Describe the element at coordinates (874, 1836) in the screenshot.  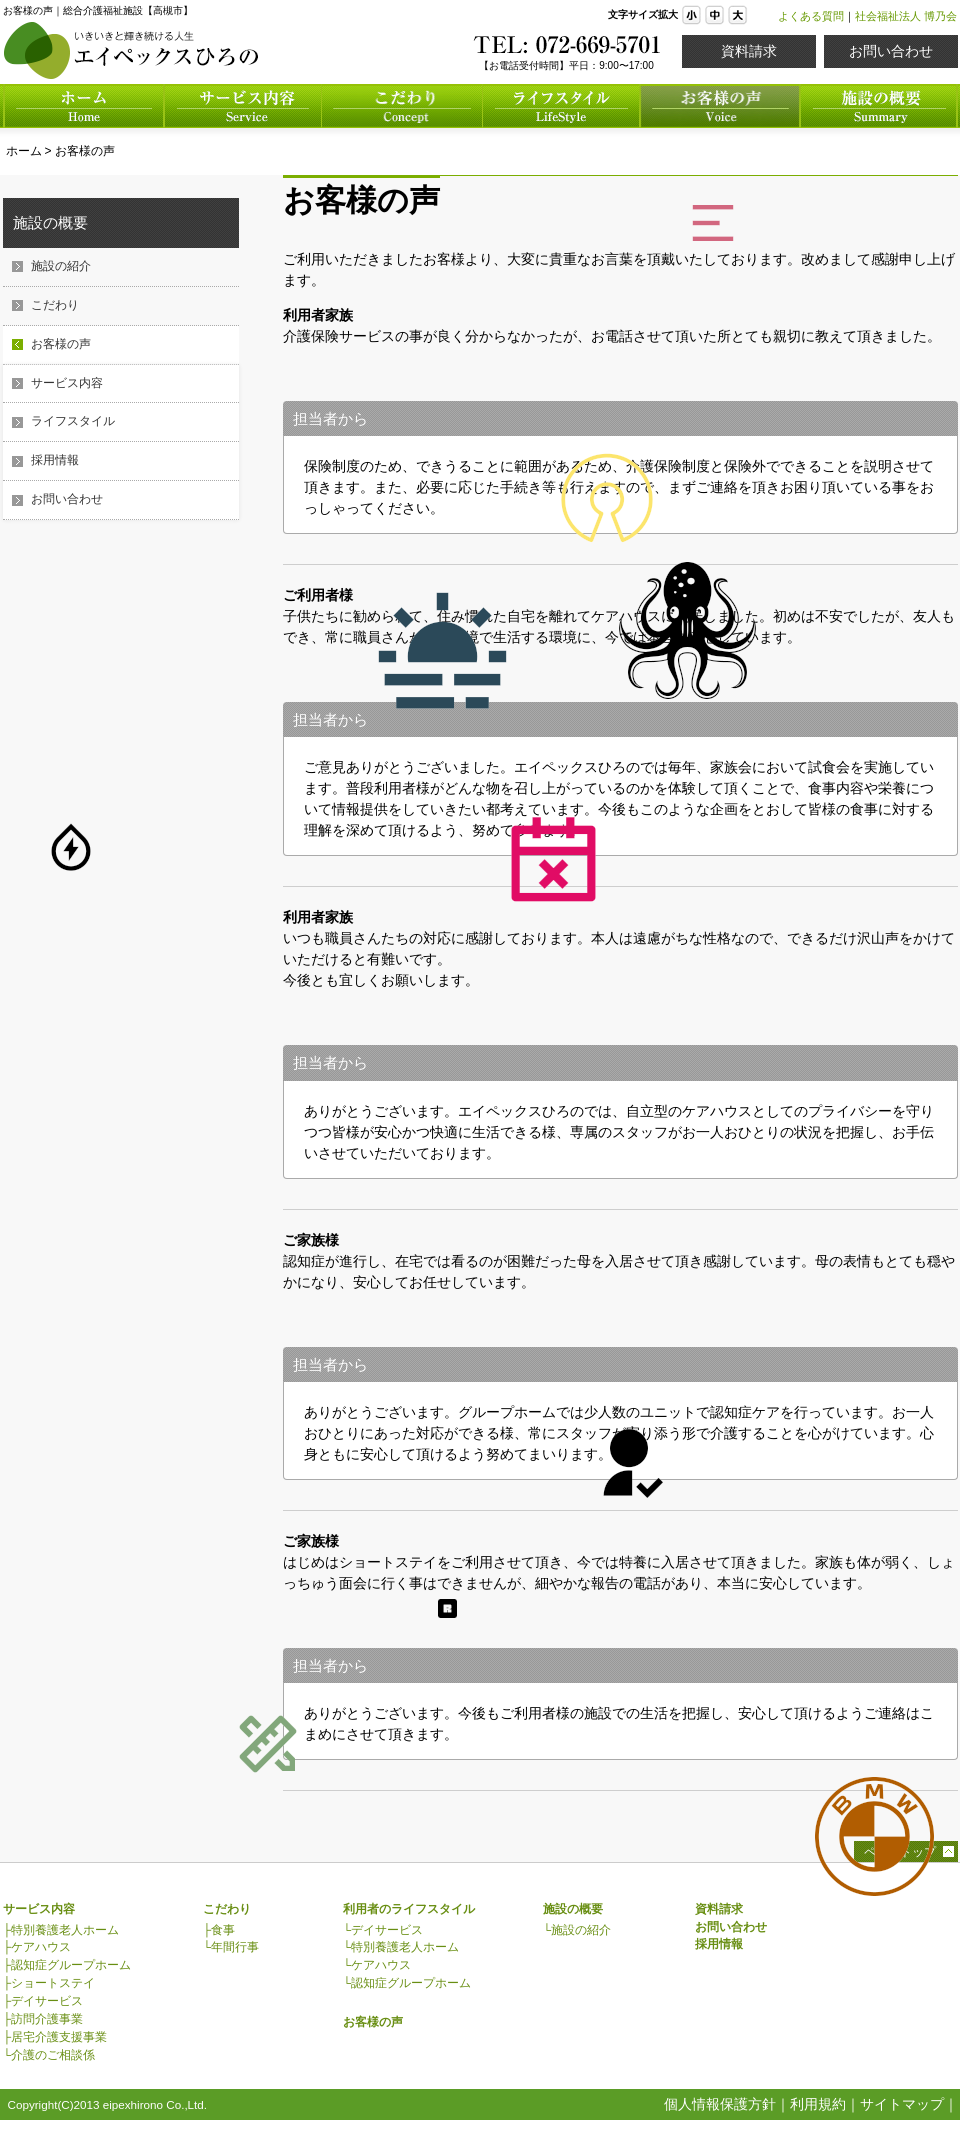
I see `BMW brand logo` at that location.